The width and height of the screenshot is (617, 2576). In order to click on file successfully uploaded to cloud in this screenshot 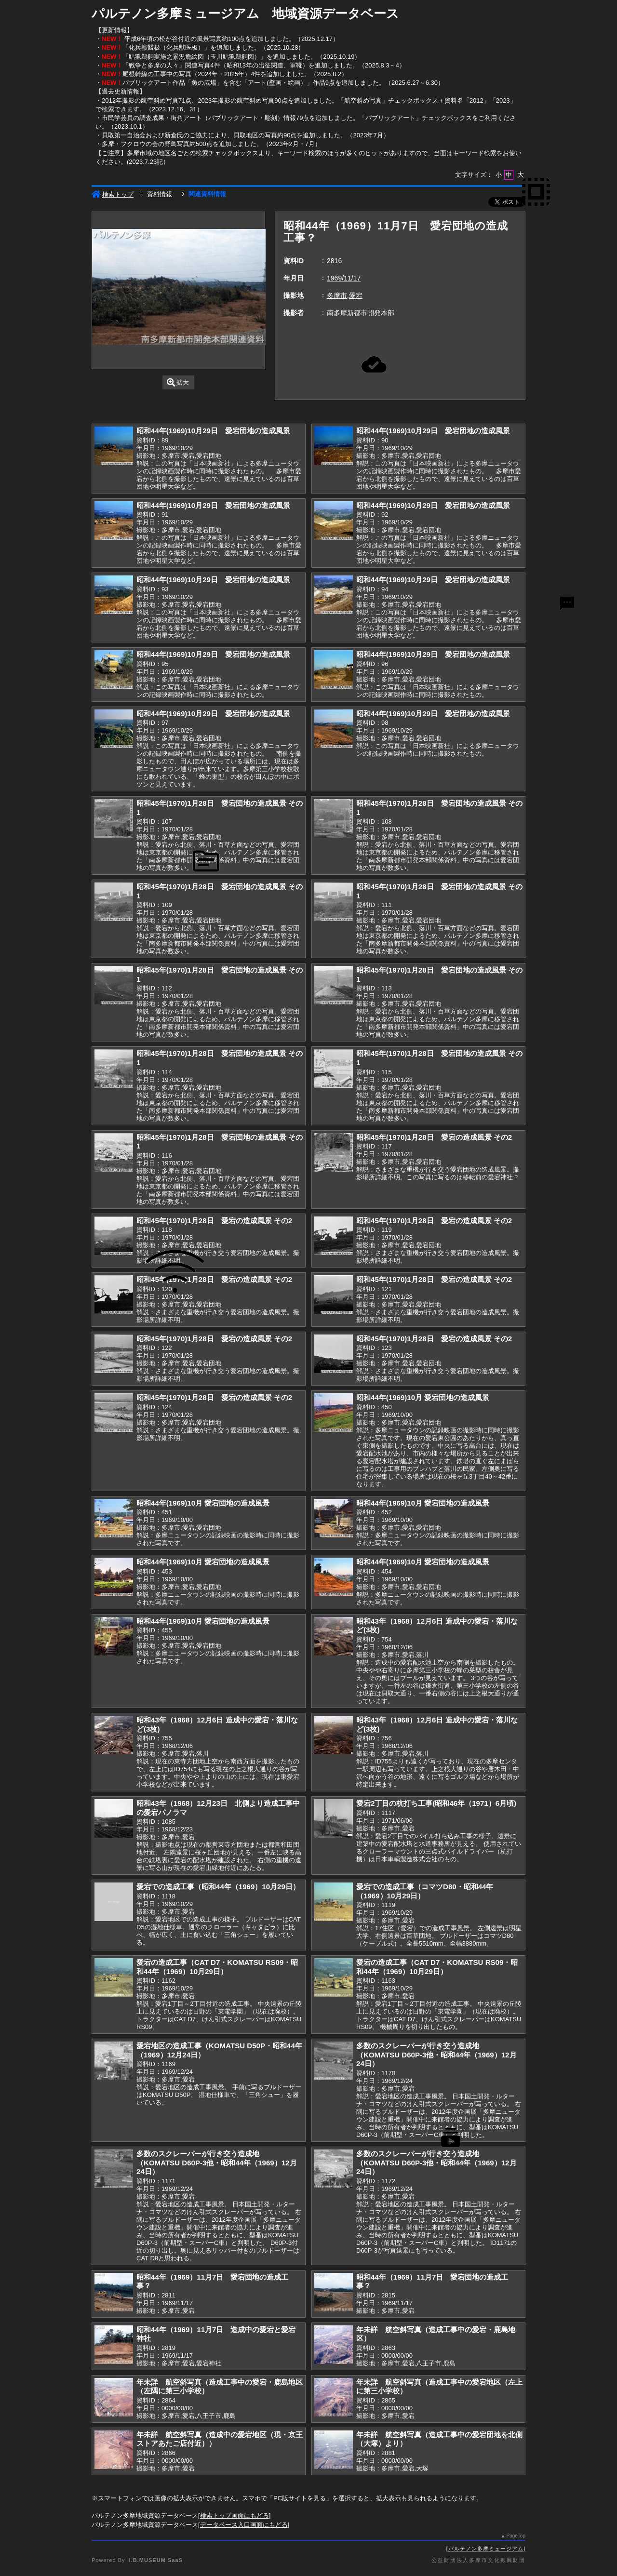, I will do `click(374, 364)`.